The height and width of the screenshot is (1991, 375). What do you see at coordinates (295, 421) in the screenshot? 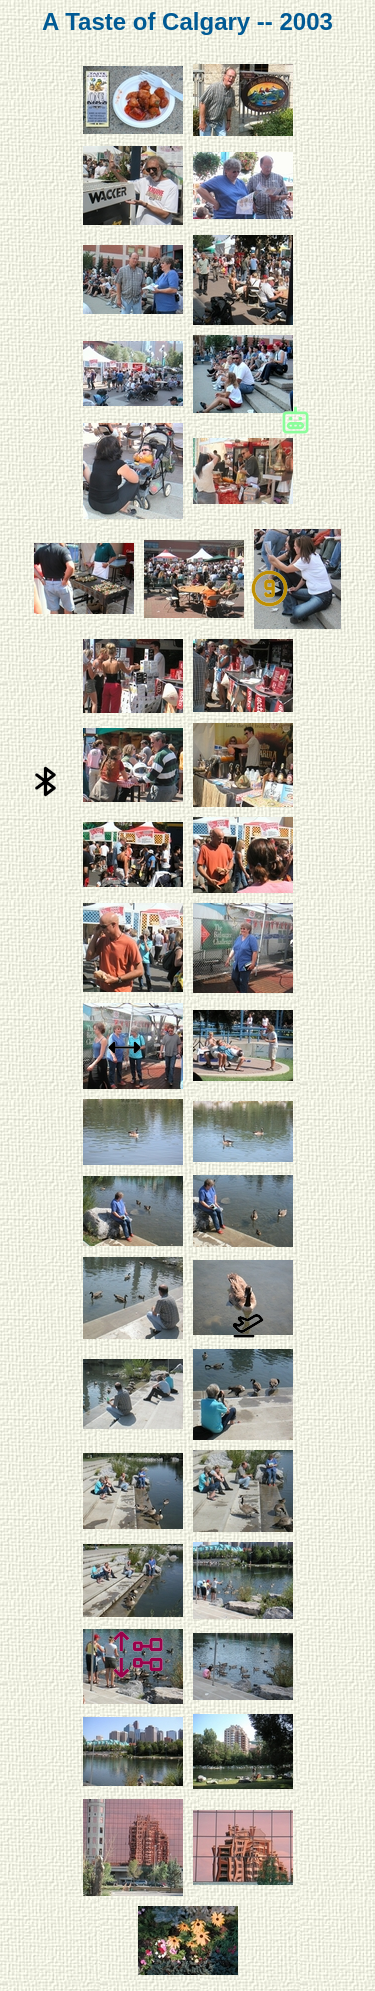
I see `access AI assistant or chatbot` at bounding box center [295, 421].